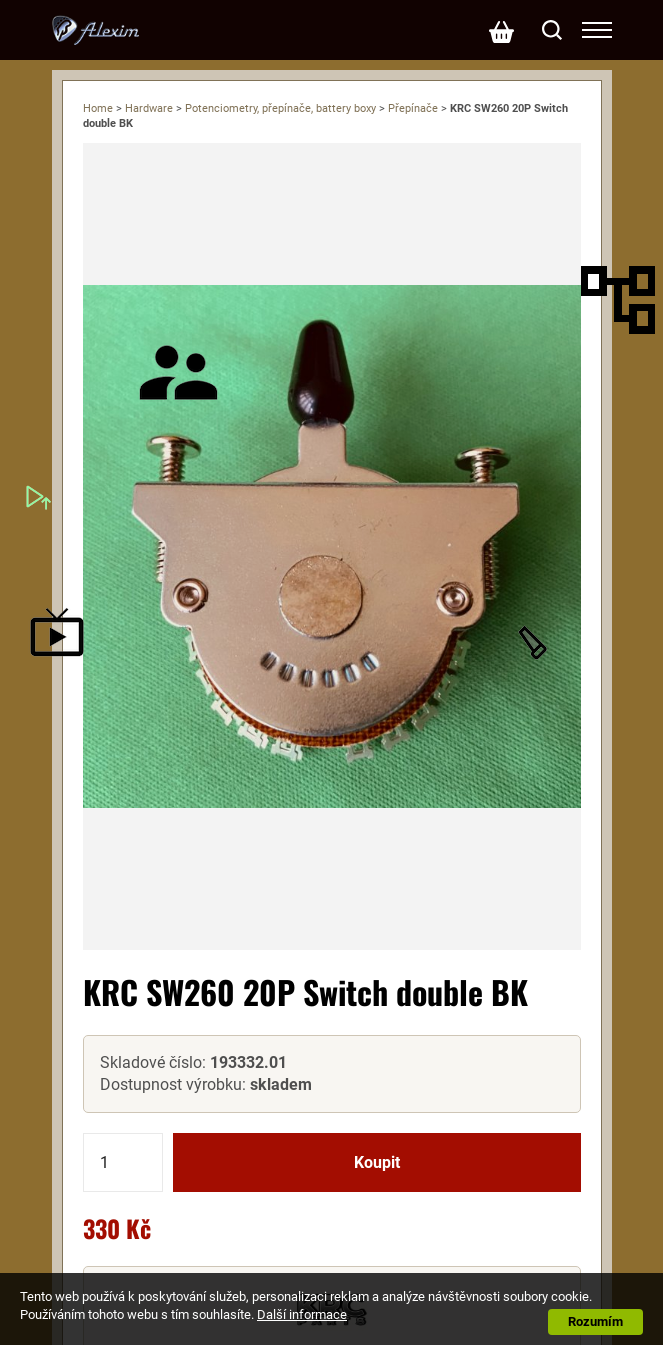 The height and width of the screenshot is (1345, 663). Describe the element at coordinates (57, 632) in the screenshot. I see `watch live television or streaming content` at that location.